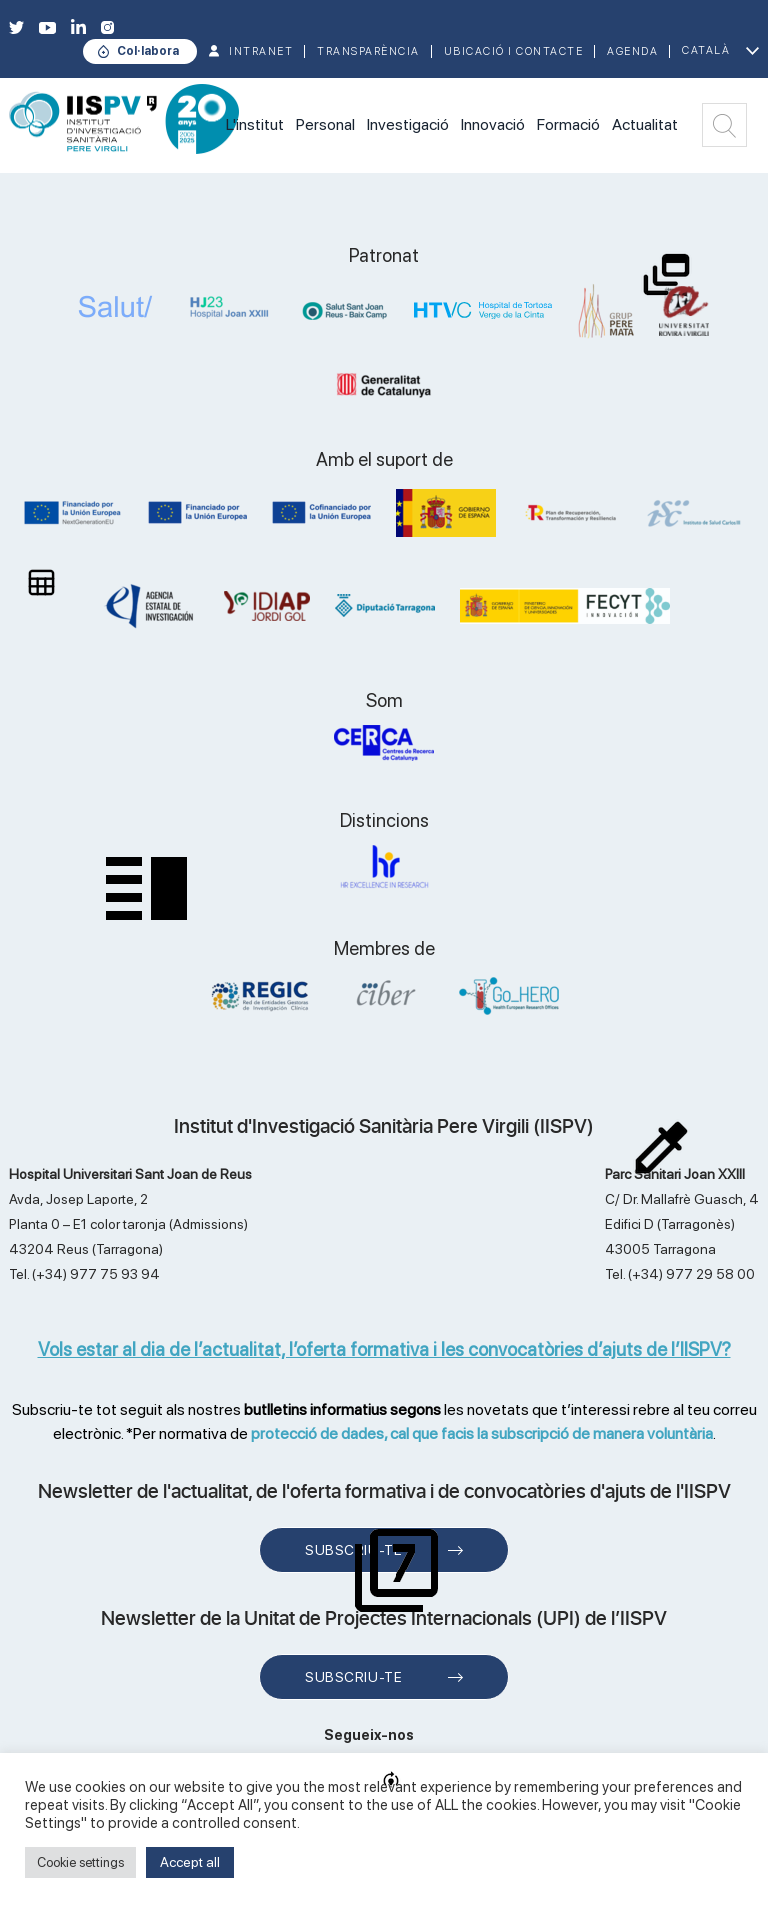 This screenshot has width=768, height=1908. What do you see at coordinates (666, 274) in the screenshot?
I see `view dynamic or stacked content feed` at bounding box center [666, 274].